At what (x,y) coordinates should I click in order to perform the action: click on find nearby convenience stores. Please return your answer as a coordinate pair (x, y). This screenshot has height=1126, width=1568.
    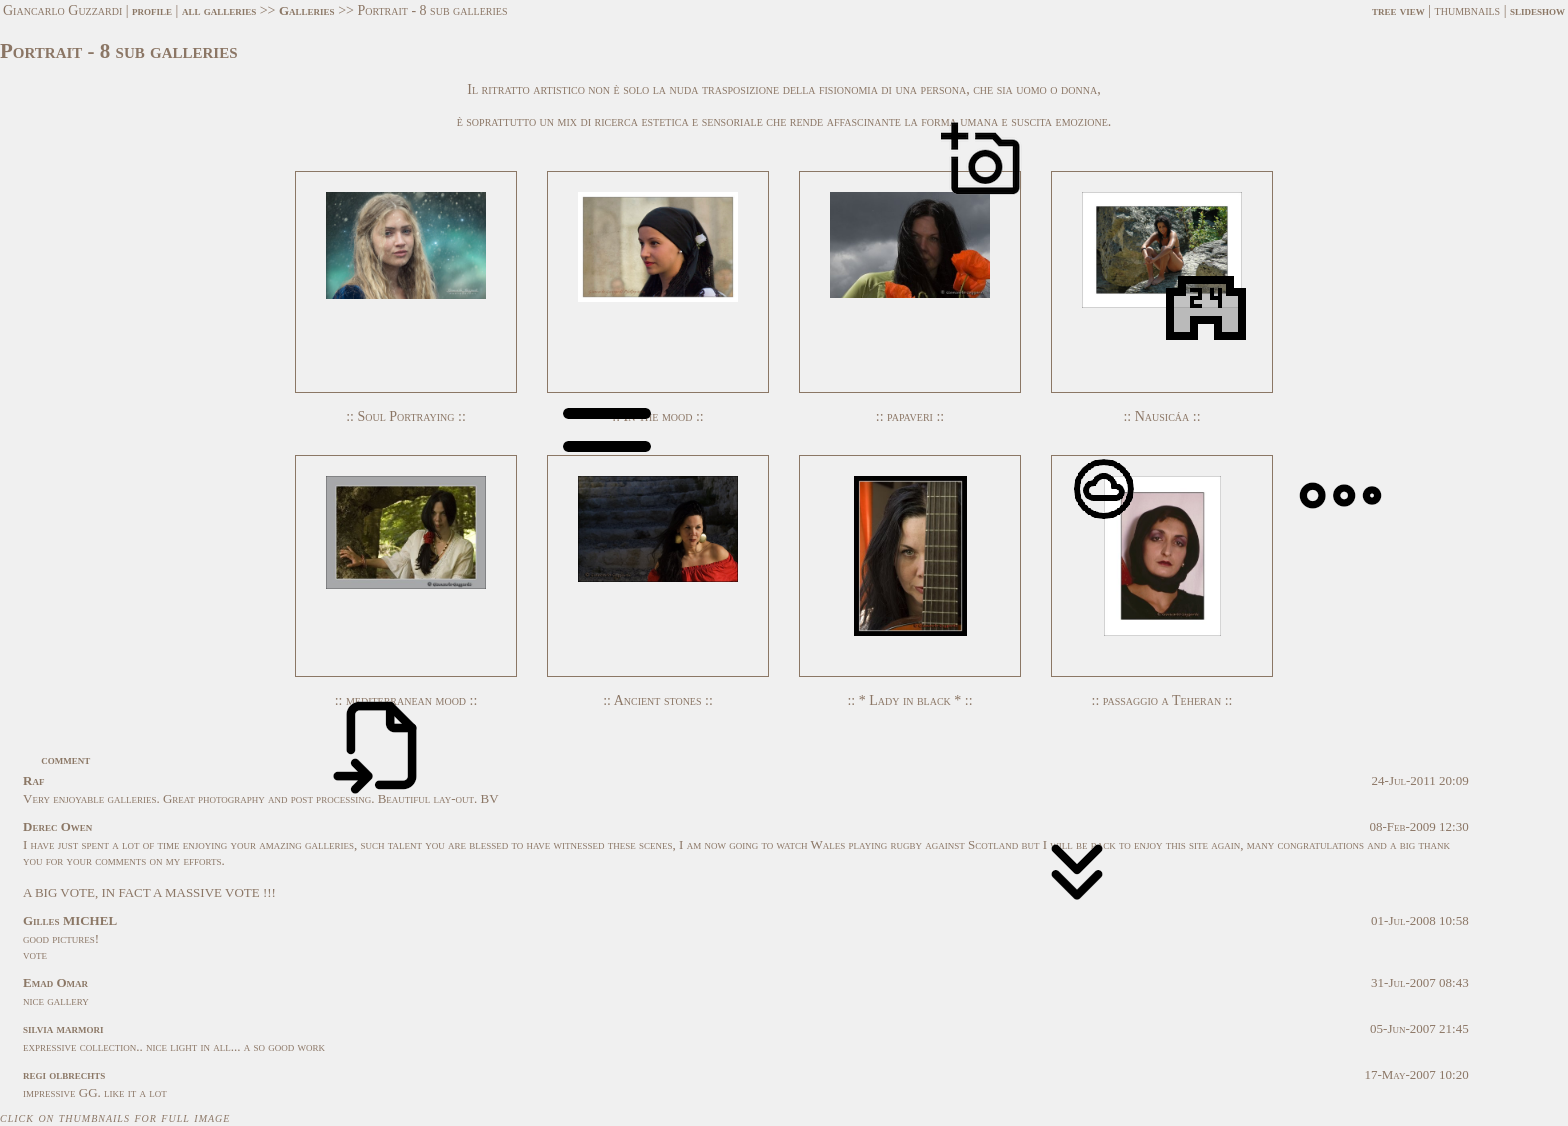
    Looking at the image, I should click on (1206, 308).